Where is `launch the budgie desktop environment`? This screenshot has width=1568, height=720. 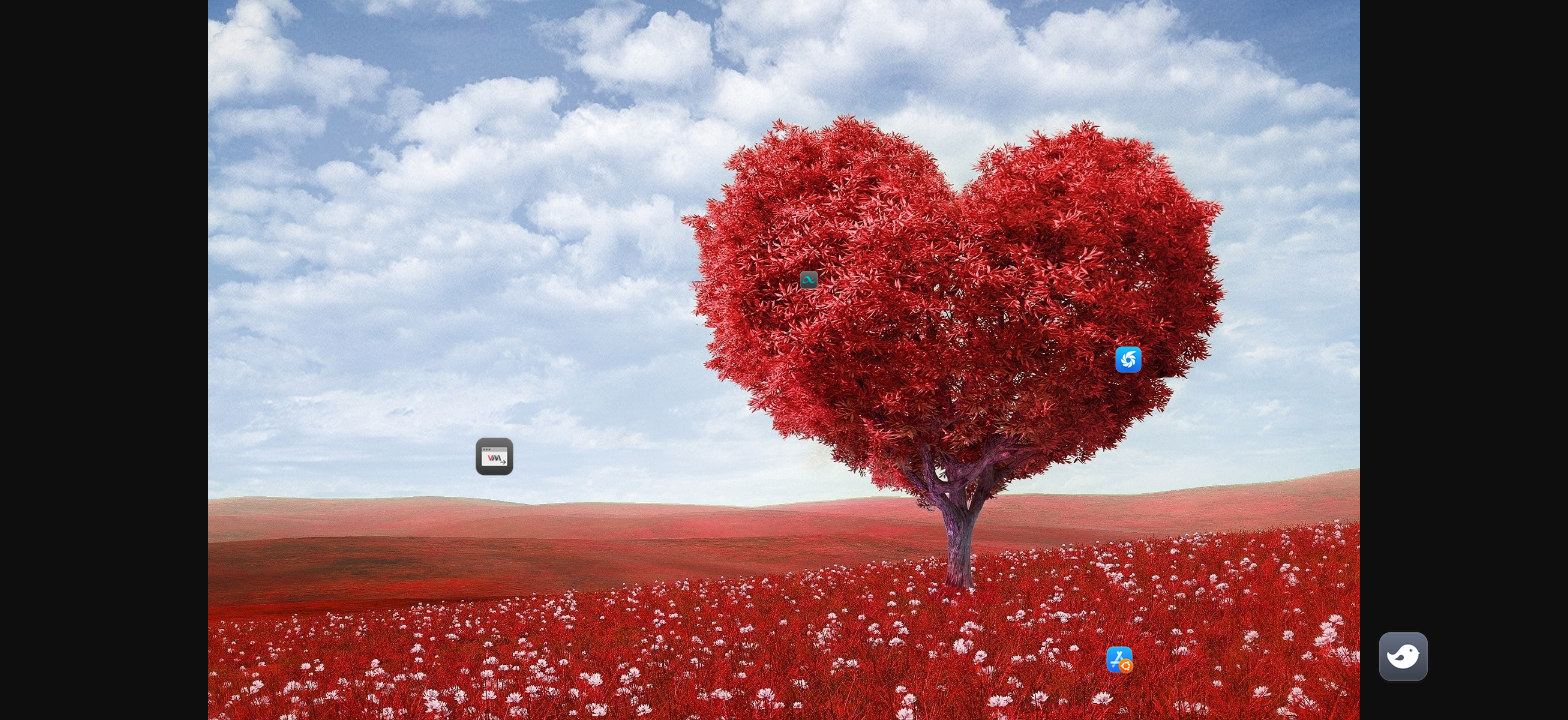
launch the budgie desktop environment is located at coordinates (1403, 656).